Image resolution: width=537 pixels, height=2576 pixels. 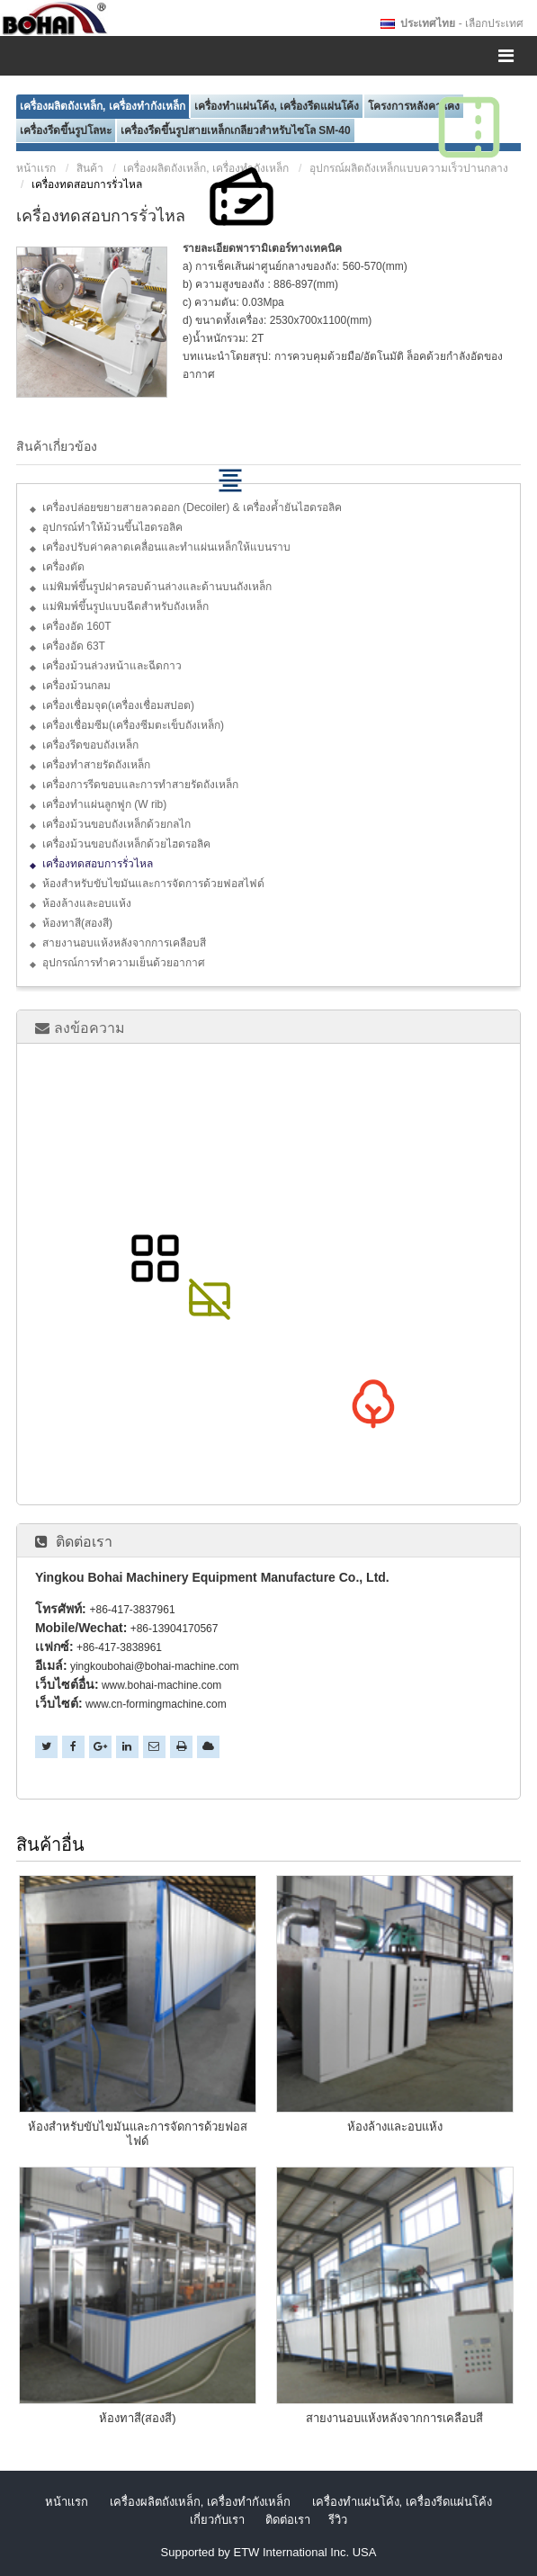 What do you see at coordinates (155, 1258) in the screenshot?
I see `switch to grid view` at bounding box center [155, 1258].